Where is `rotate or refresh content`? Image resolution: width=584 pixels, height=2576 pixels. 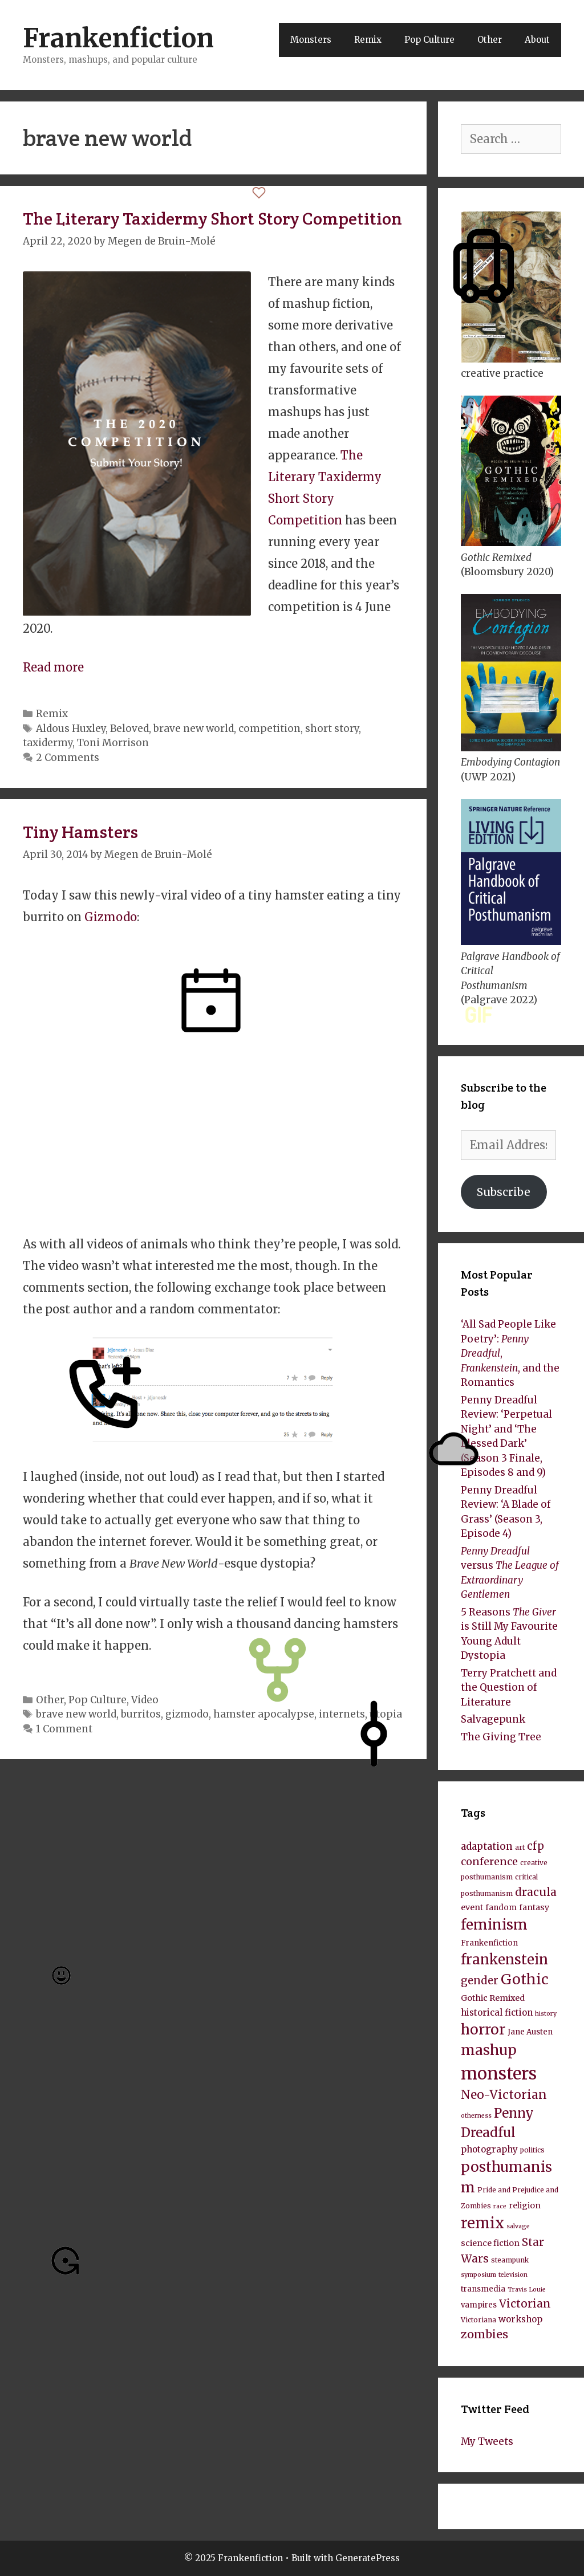
rotate or refresh content is located at coordinates (65, 2260).